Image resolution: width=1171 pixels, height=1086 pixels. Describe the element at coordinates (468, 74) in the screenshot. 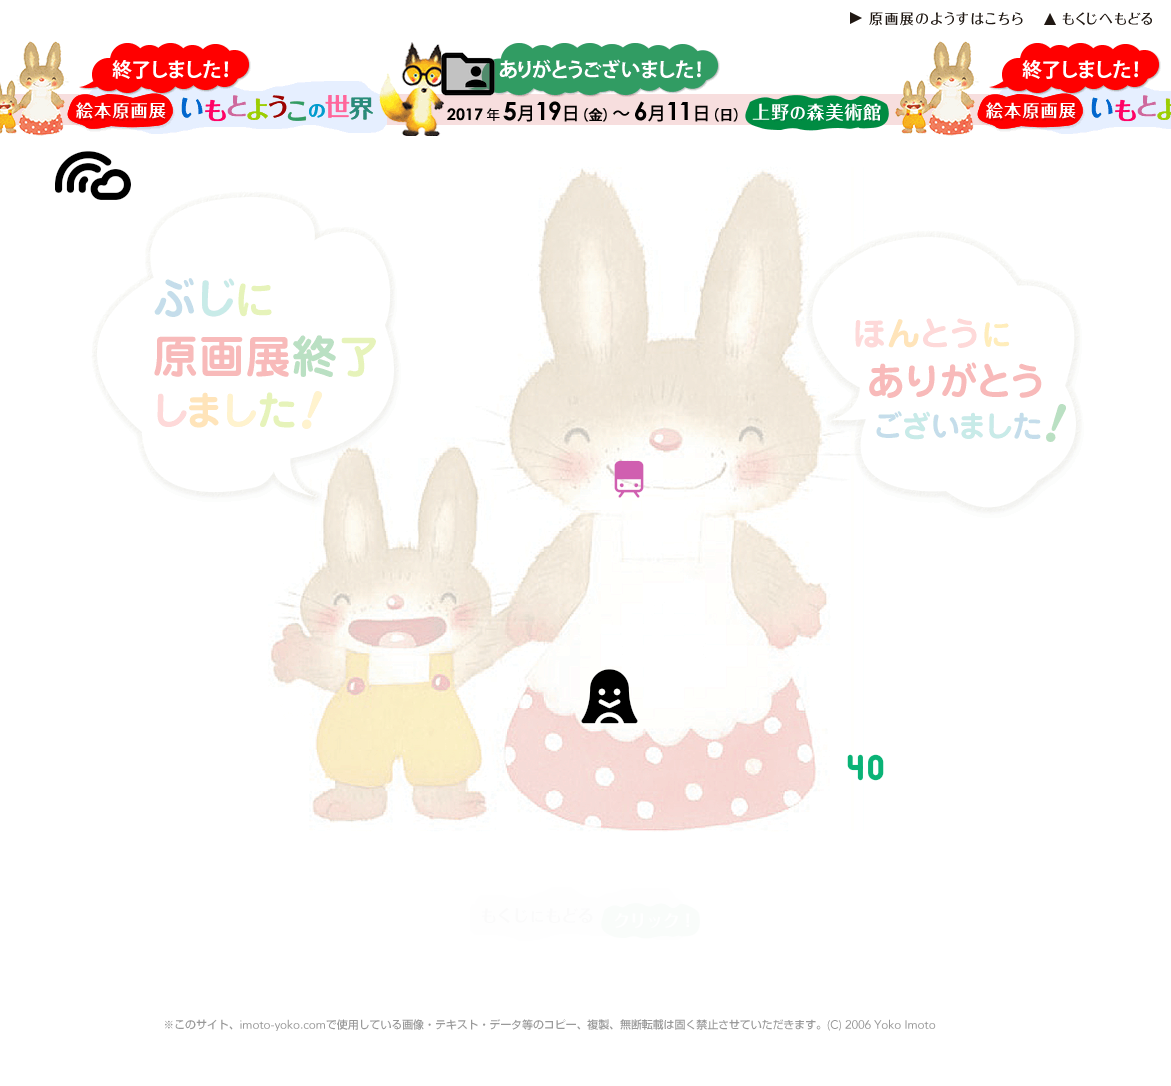

I see `access shared folder contents` at that location.